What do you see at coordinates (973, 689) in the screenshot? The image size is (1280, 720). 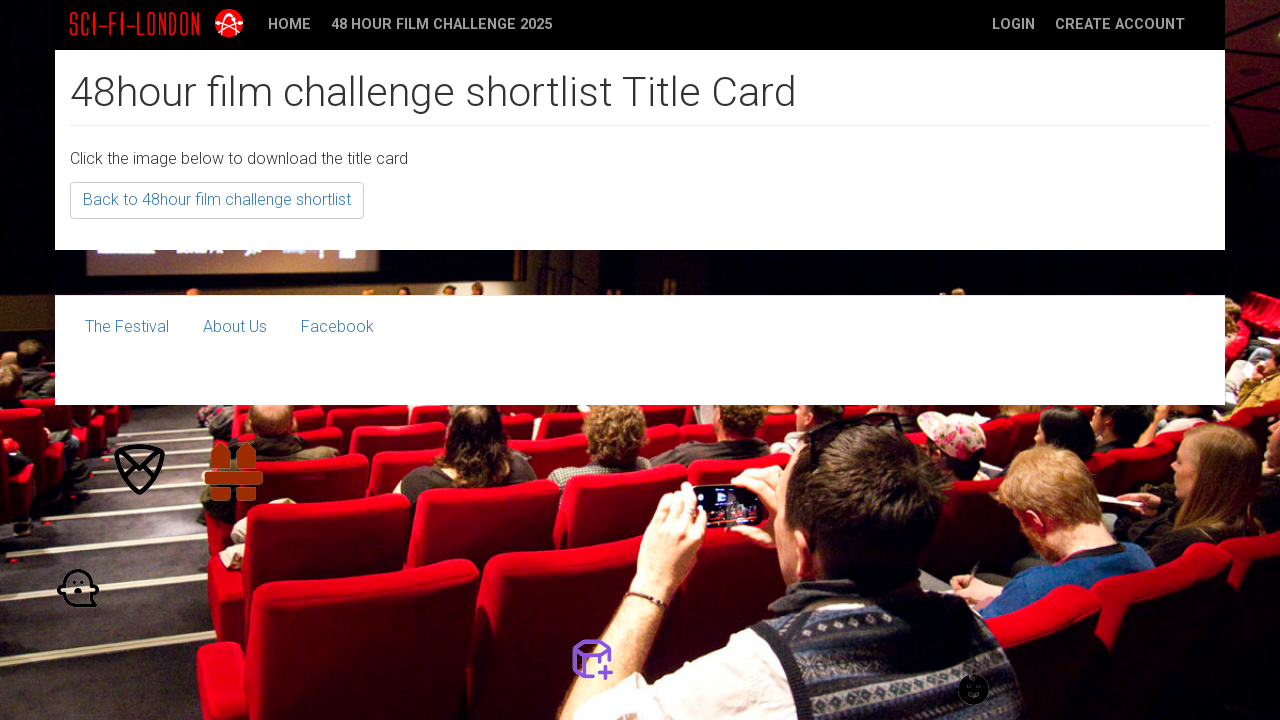 I see `switch to kids mode or child-friendly content` at bounding box center [973, 689].